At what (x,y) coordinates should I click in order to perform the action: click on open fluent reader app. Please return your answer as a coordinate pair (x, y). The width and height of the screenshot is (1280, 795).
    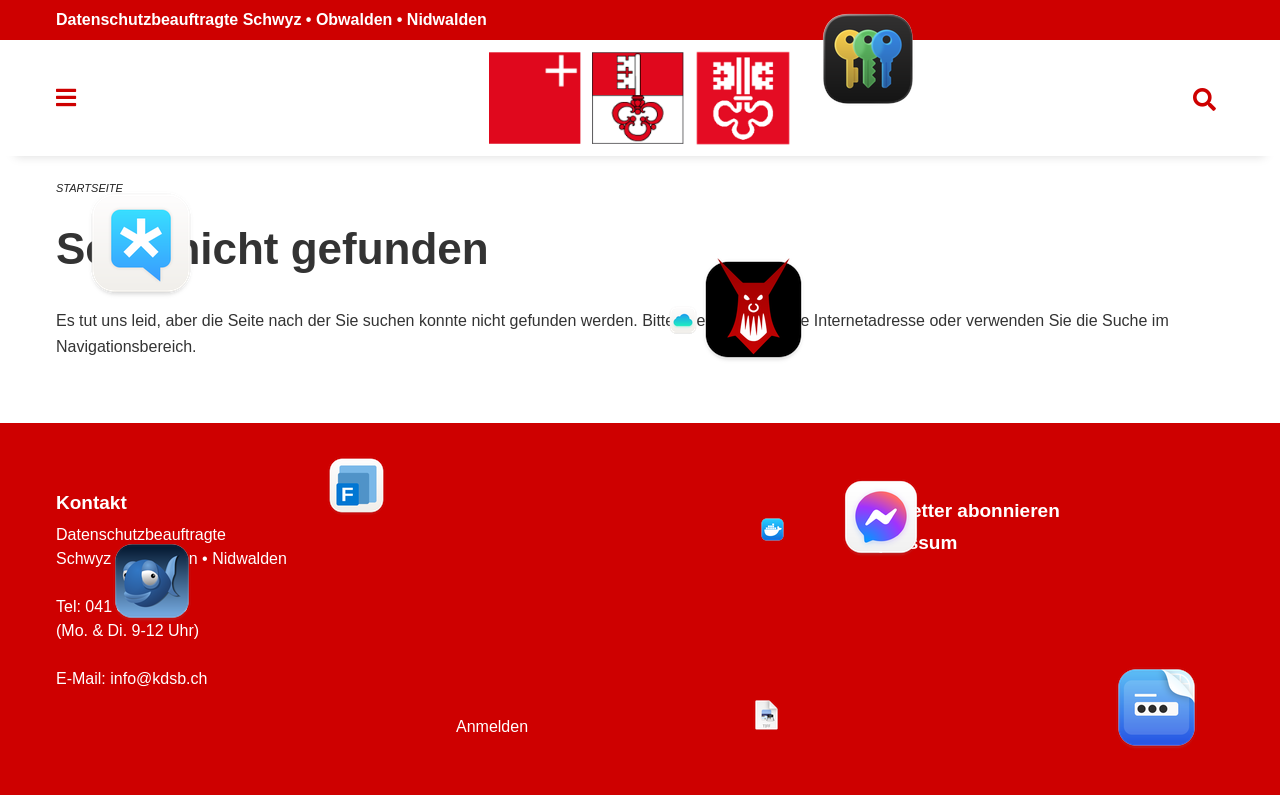
    Looking at the image, I should click on (356, 485).